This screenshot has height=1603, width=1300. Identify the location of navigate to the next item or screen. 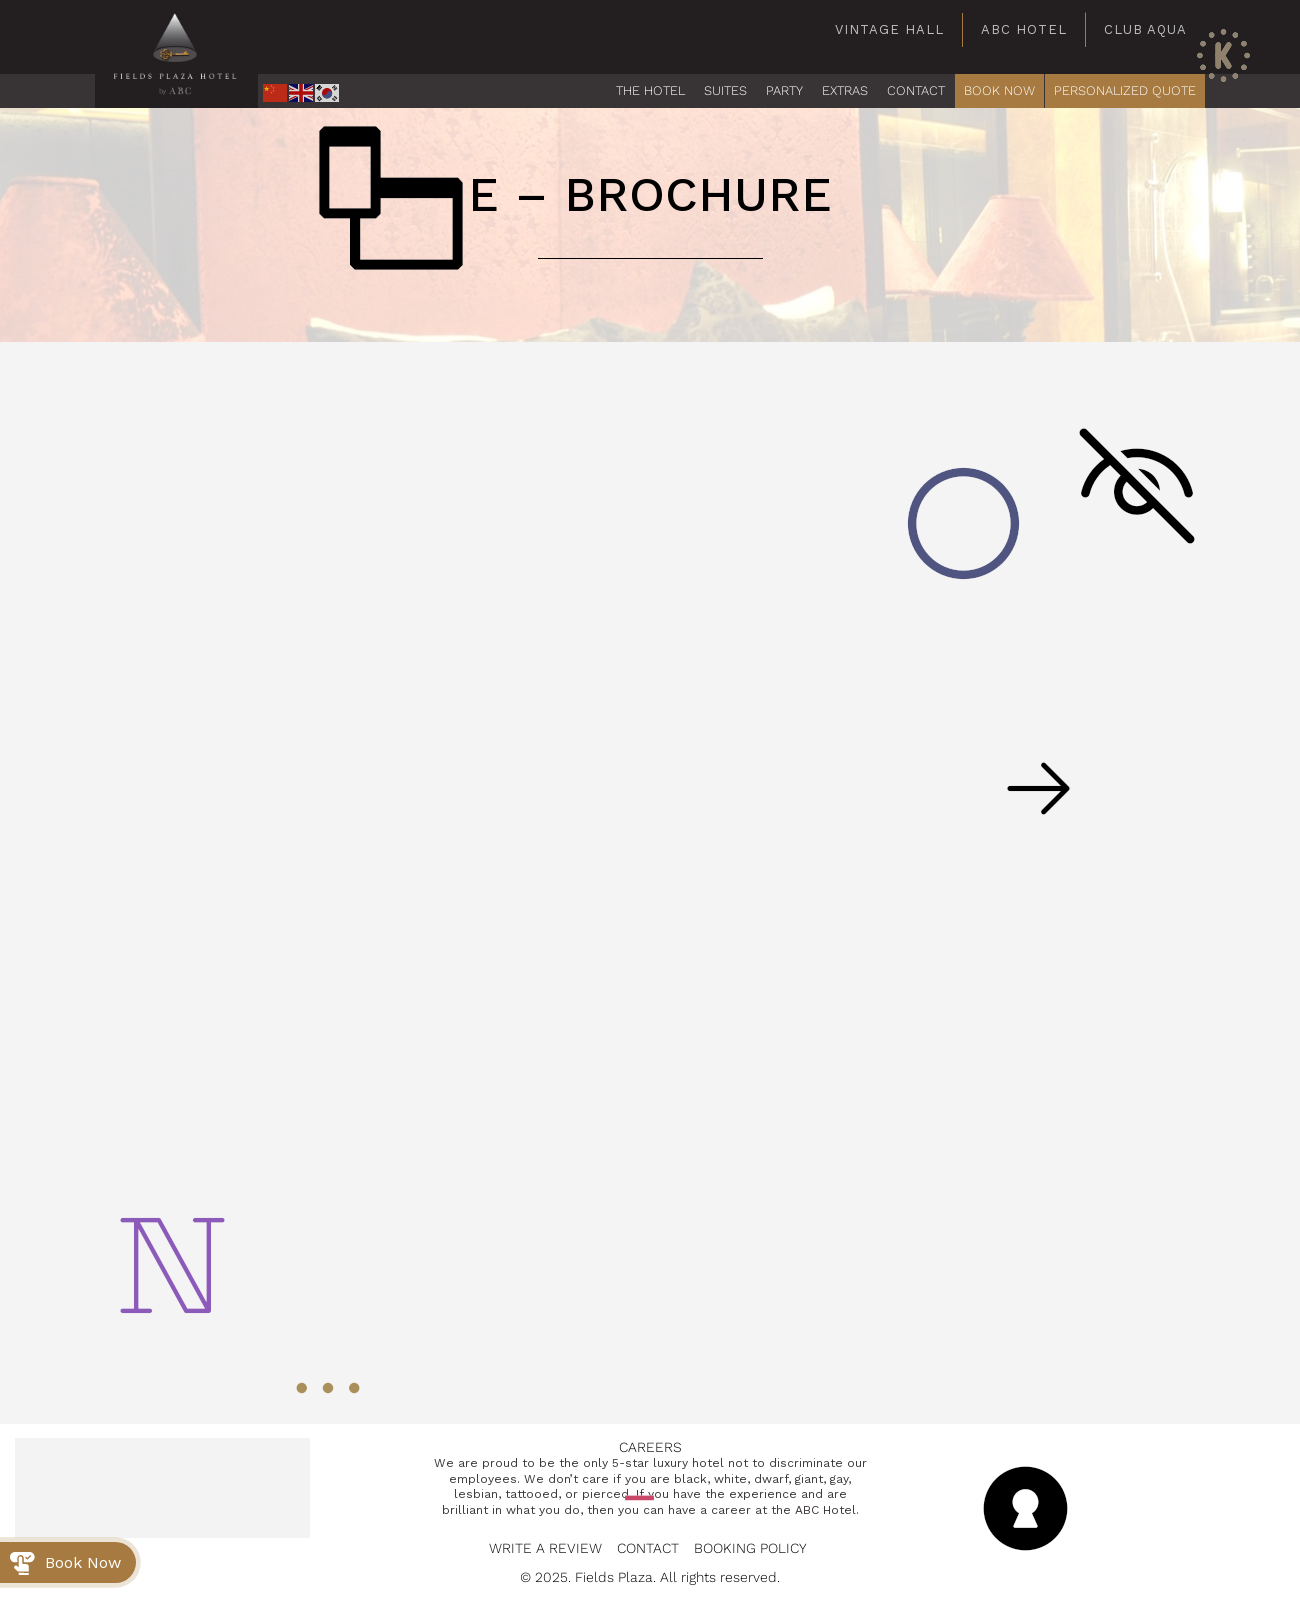
(1038, 788).